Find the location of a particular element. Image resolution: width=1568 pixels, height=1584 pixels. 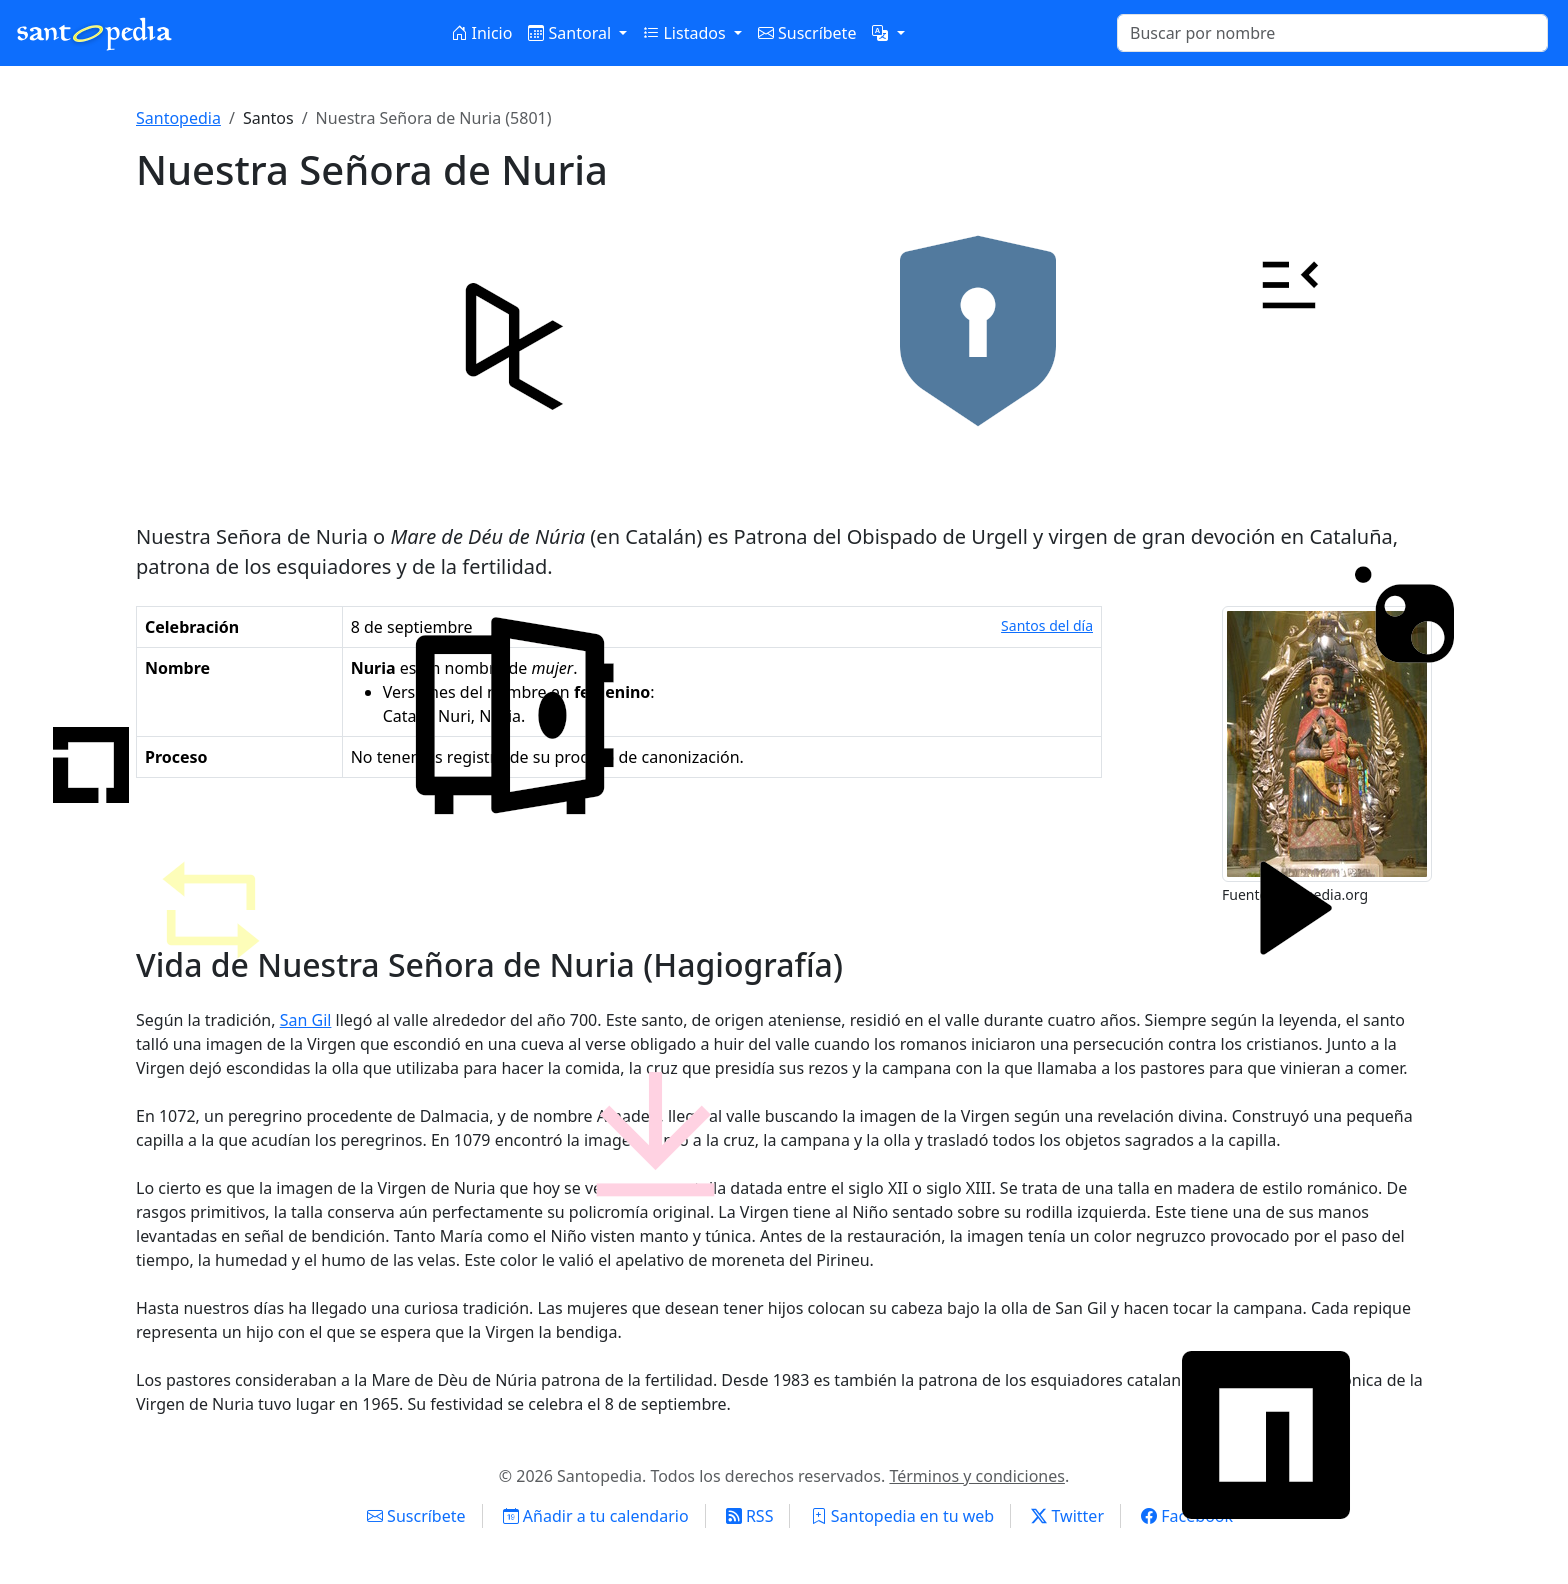

nuget package manager logo is located at coordinates (1404, 614).